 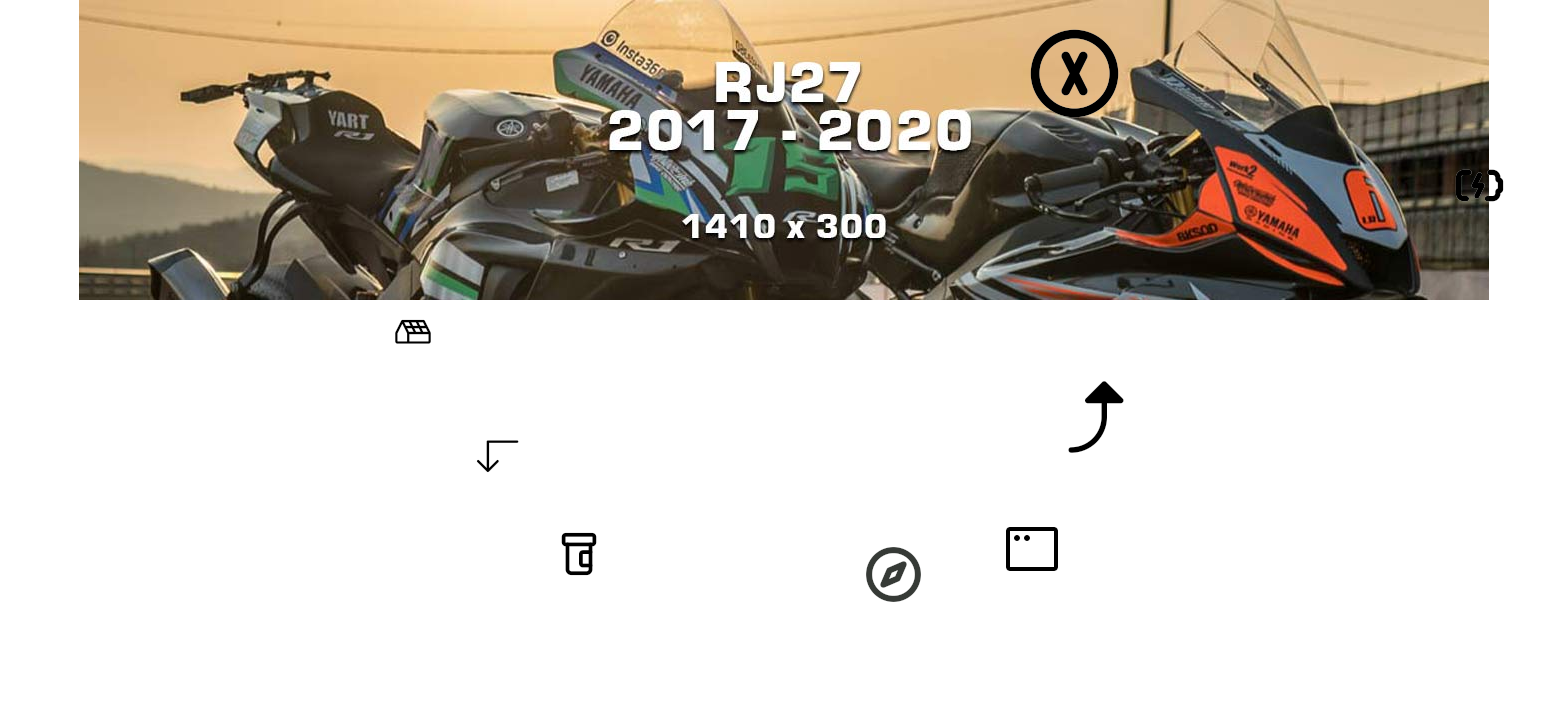 What do you see at coordinates (893, 574) in the screenshot?
I see `open navigation or directions` at bounding box center [893, 574].